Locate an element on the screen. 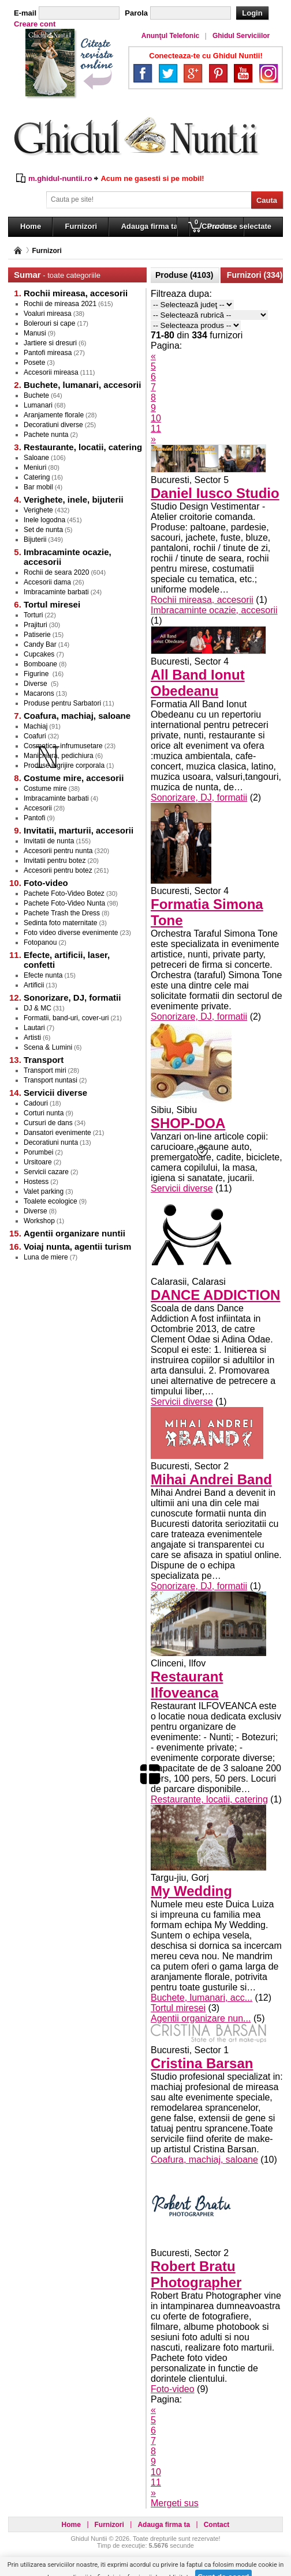 This screenshot has height=2576, width=291. view data in table format is located at coordinates (150, 1774).